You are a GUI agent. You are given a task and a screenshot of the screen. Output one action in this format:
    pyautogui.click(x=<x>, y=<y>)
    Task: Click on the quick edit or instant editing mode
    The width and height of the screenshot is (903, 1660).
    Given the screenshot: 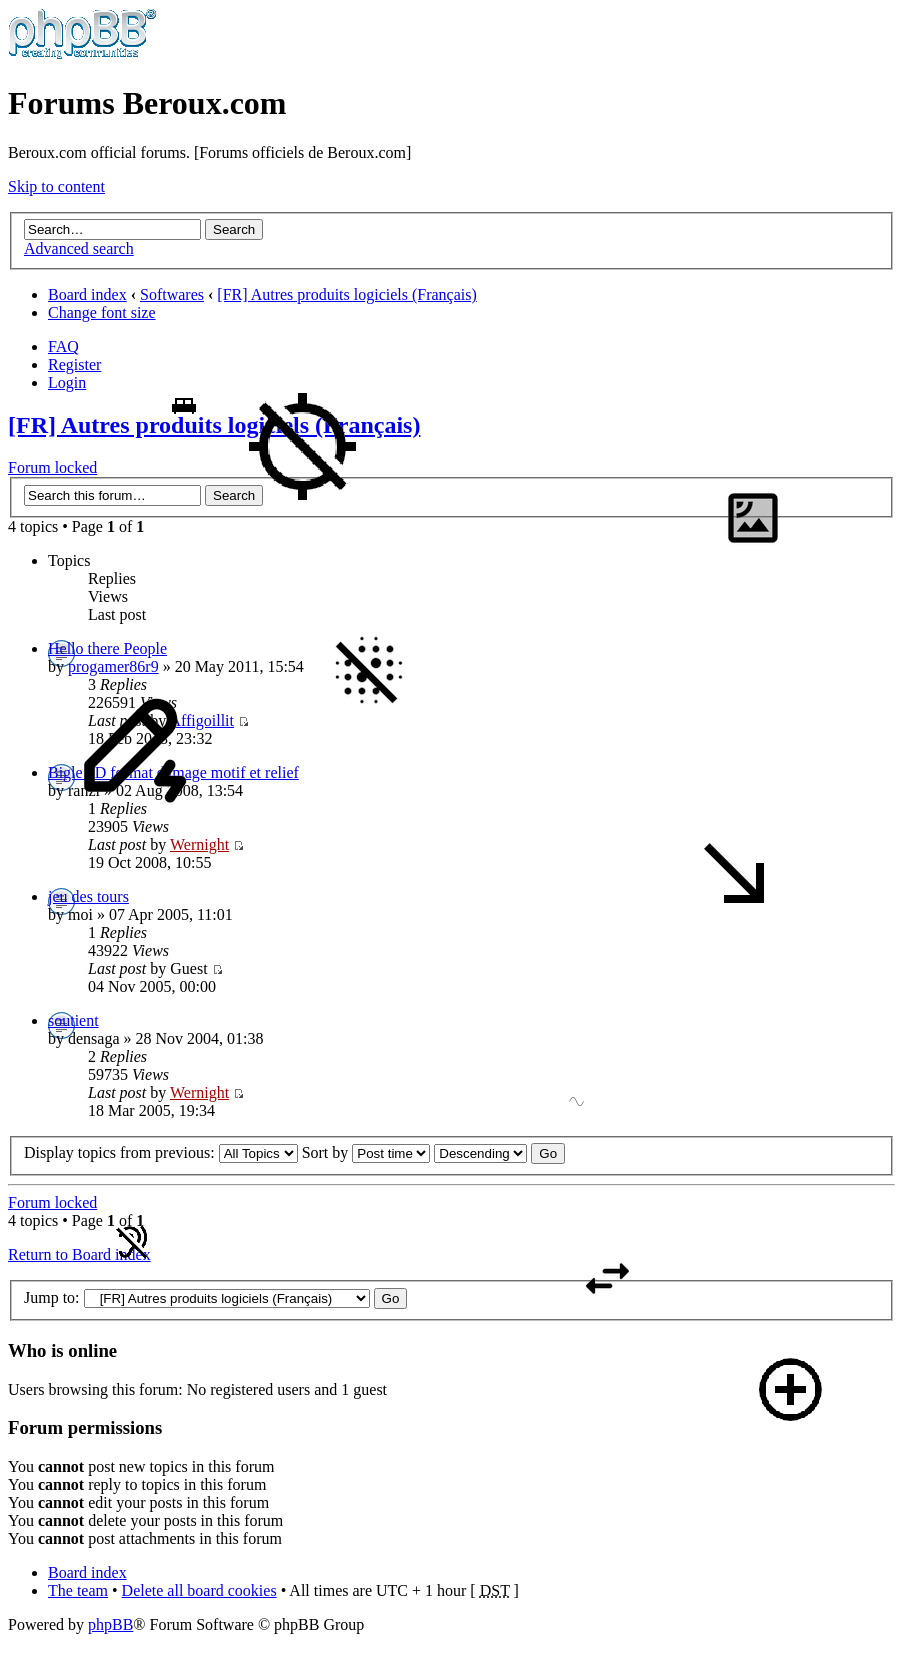 What is the action you would take?
    pyautogui.click(x=132, y=743)
    